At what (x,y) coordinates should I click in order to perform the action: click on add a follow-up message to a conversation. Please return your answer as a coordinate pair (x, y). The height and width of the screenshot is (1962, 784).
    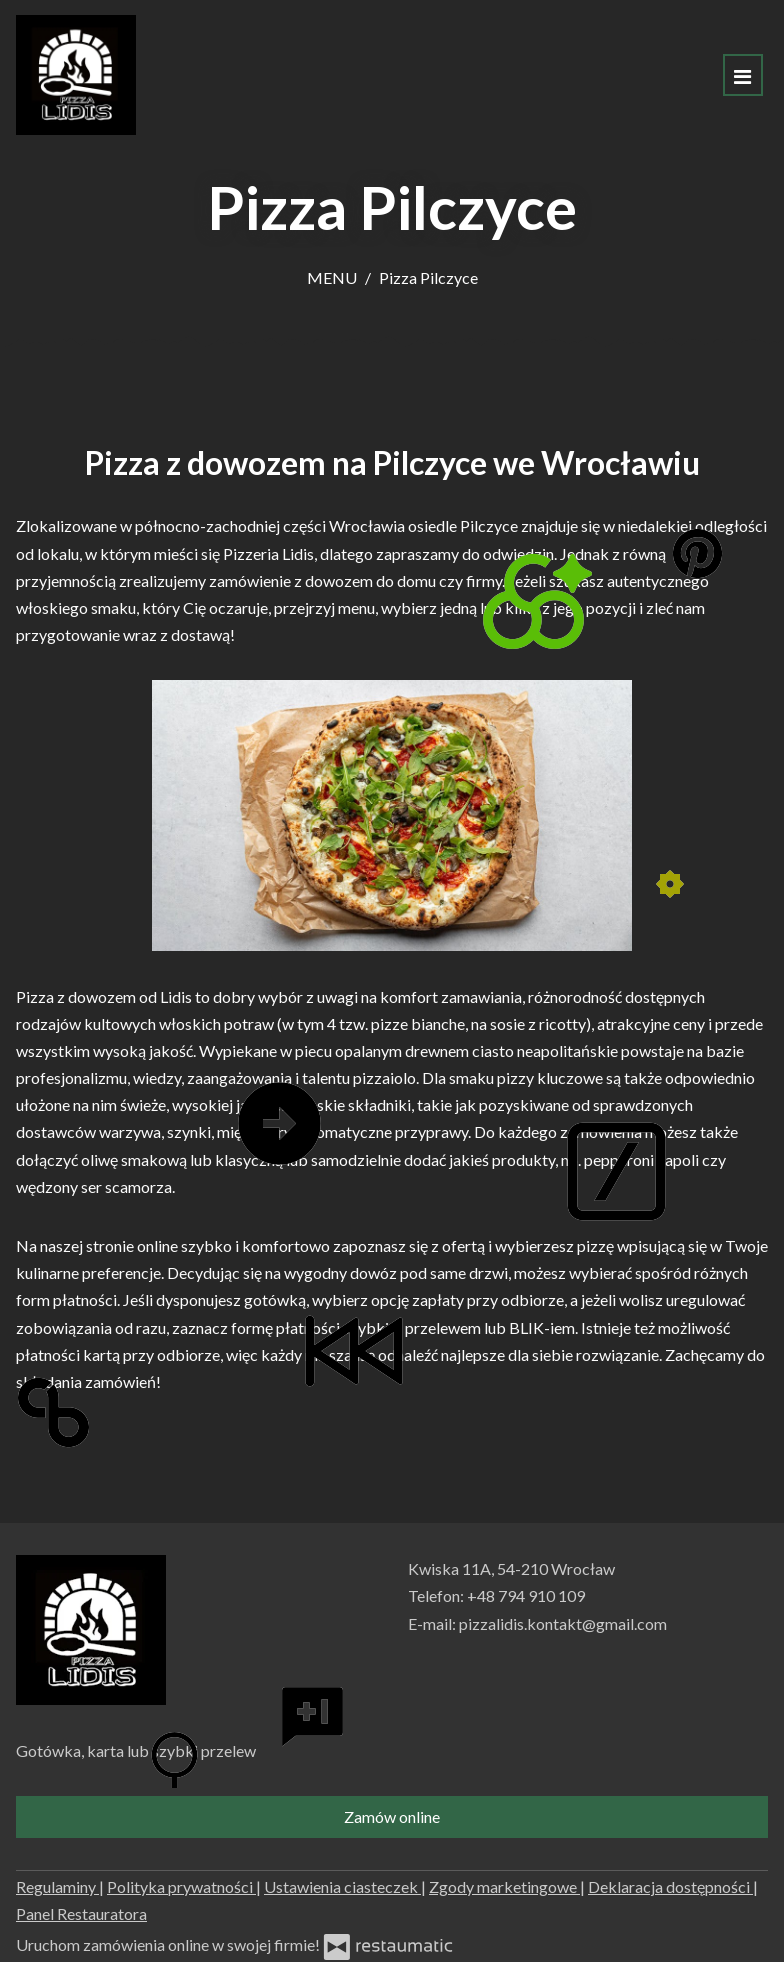
    Looking at the image, I should click on (312, 1714).